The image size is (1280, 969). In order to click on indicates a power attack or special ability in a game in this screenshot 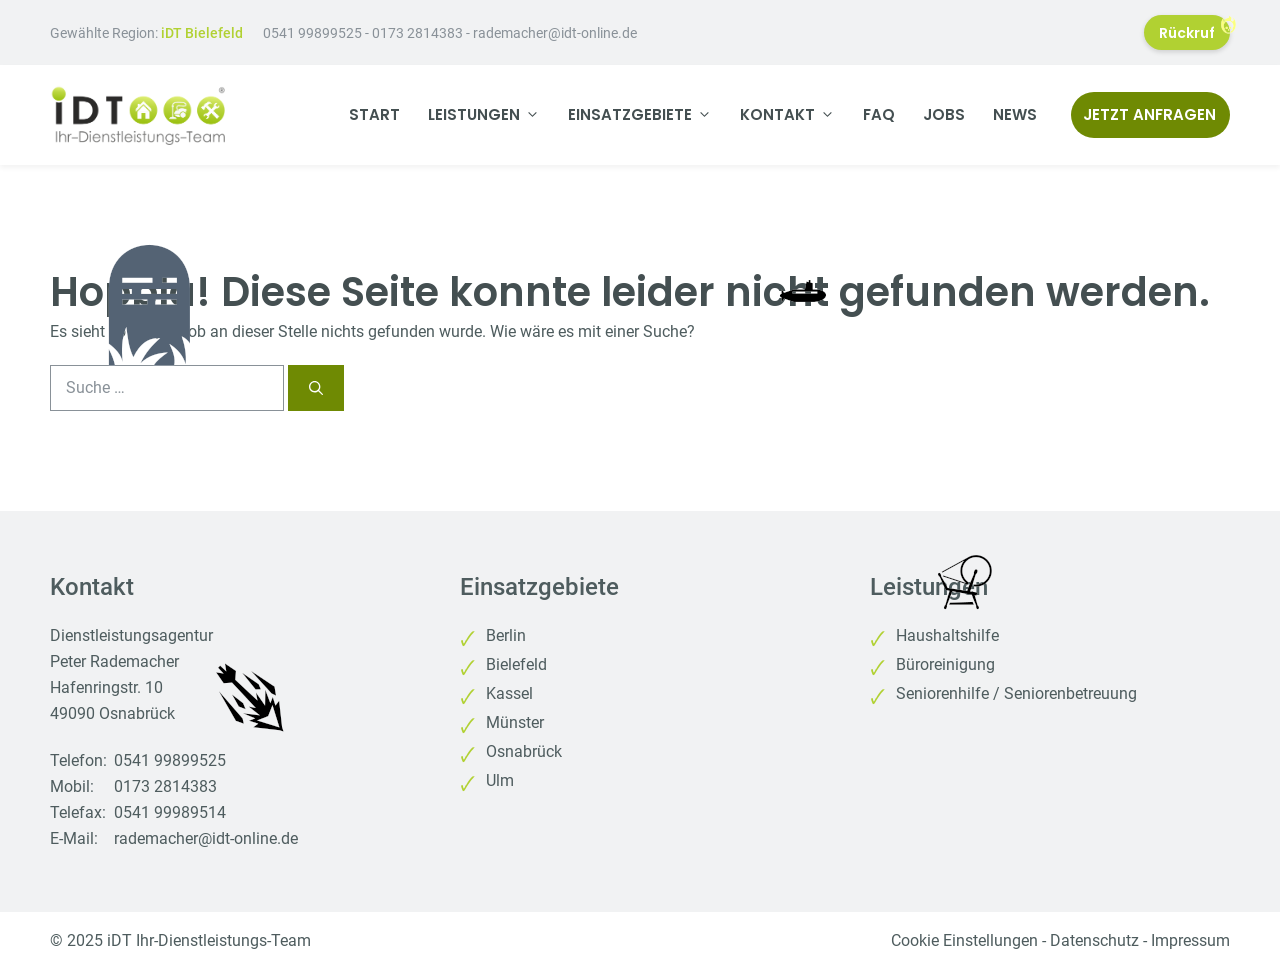, I will do `click(249, 697)`.